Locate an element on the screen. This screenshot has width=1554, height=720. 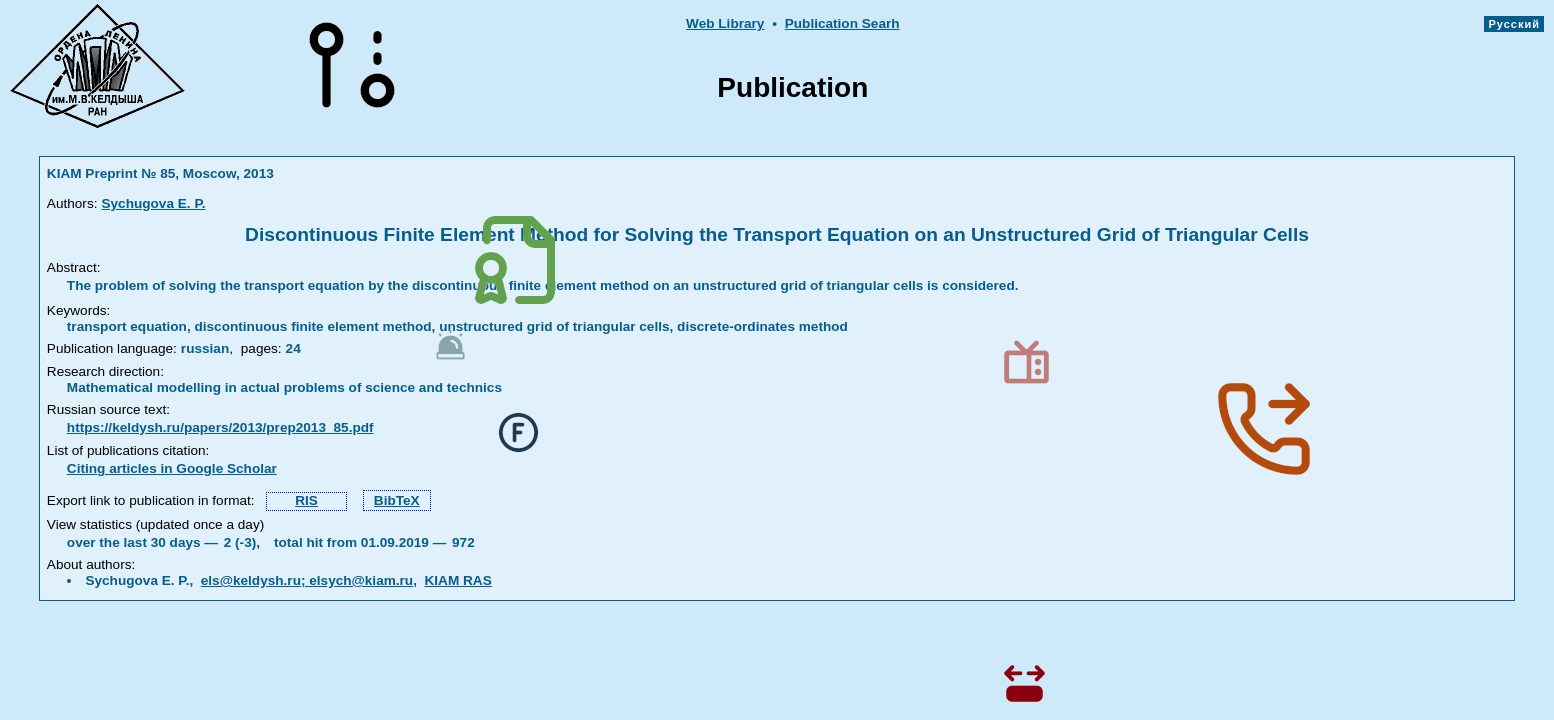
indicates an active alert or emergency notification is located at coordinates (450, 347).